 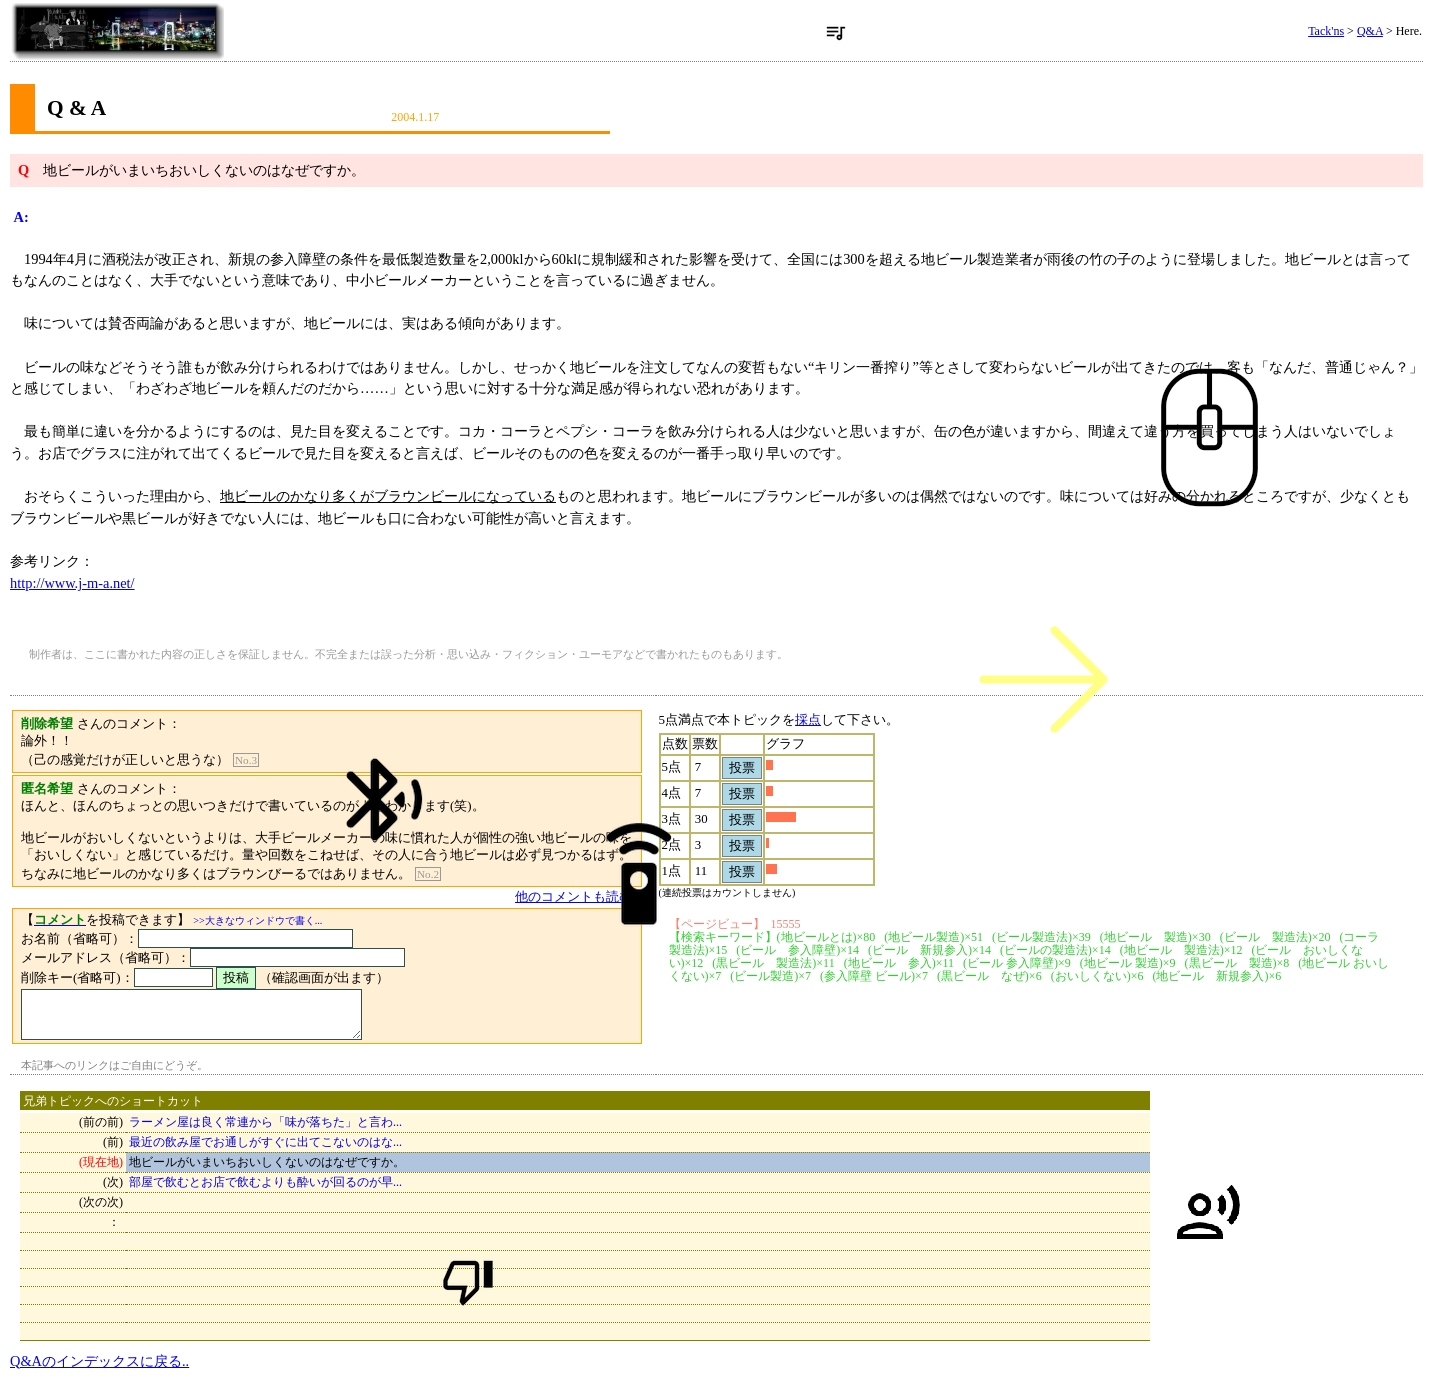 What do you see at coordinates (835, 32) in the screenshot?
I see `view music queue or playlist` at bounding box center [835, 32].